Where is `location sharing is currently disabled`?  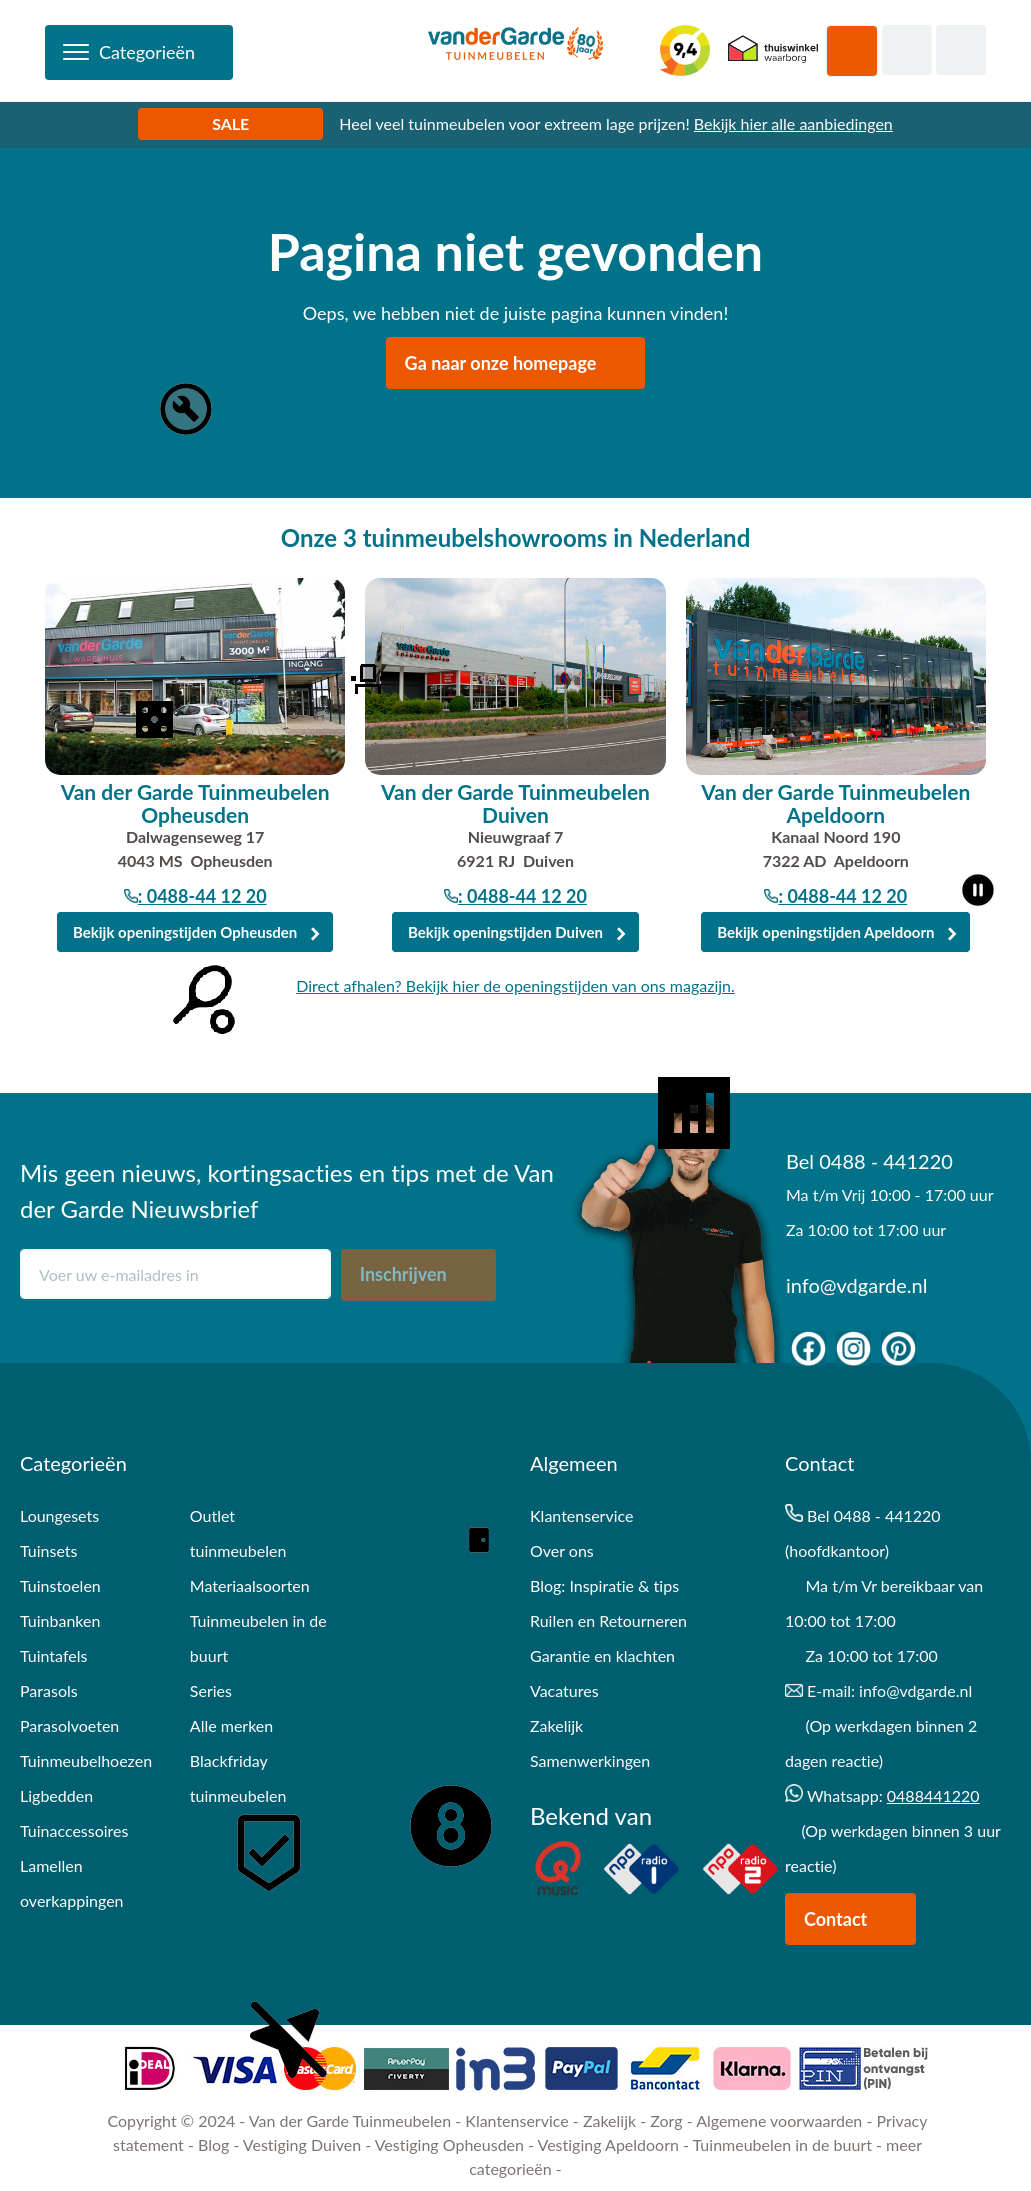
location sharing is currently disabled is located at coordinates (286, 2042).